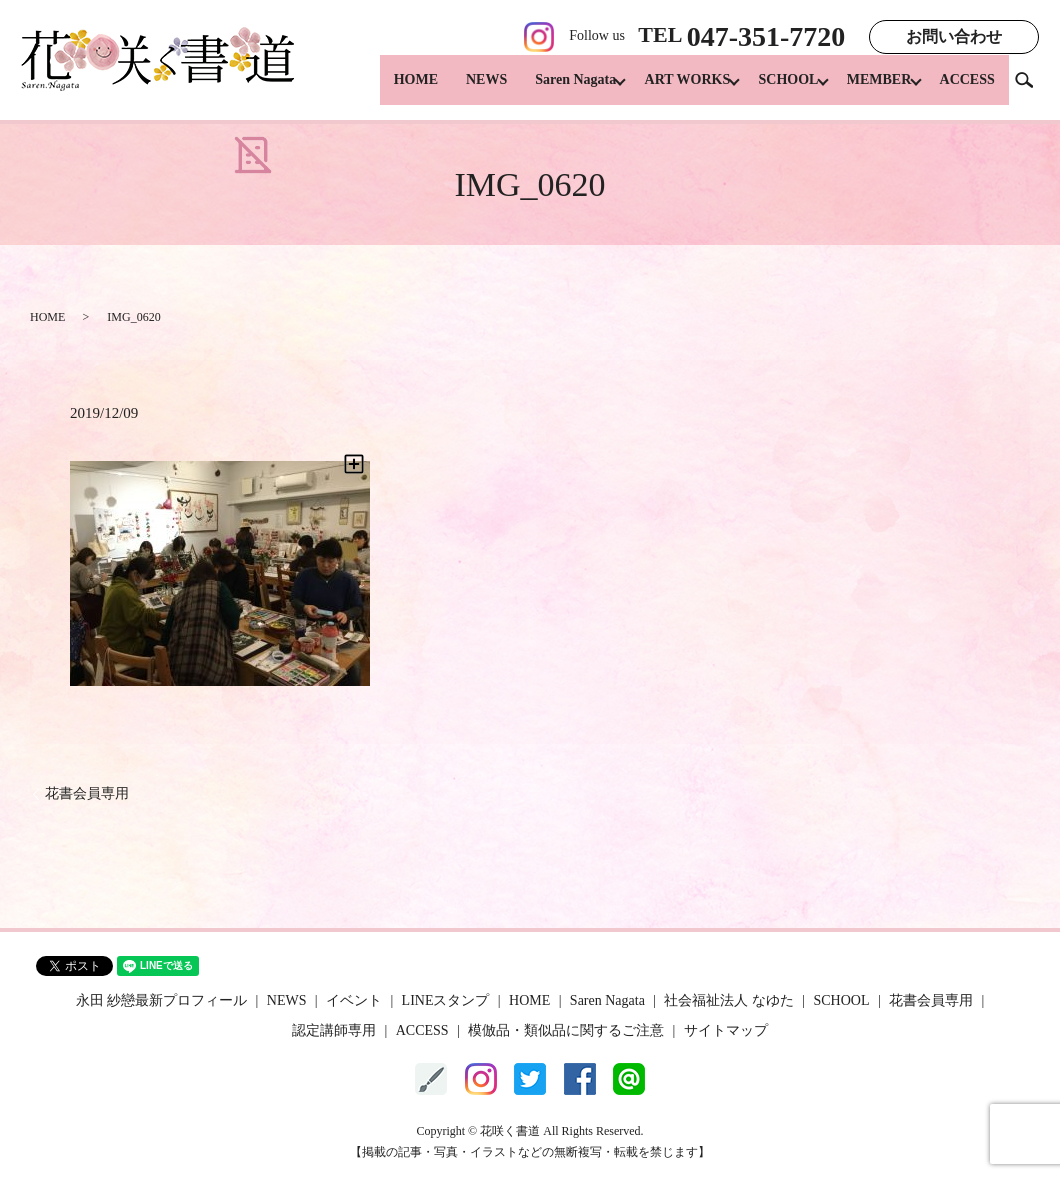 The width and height of the screenshot is (1060, 1178). Describe the element at coordinates (253, 155) in the screenshot. I see `building or location unavailable` at that location.